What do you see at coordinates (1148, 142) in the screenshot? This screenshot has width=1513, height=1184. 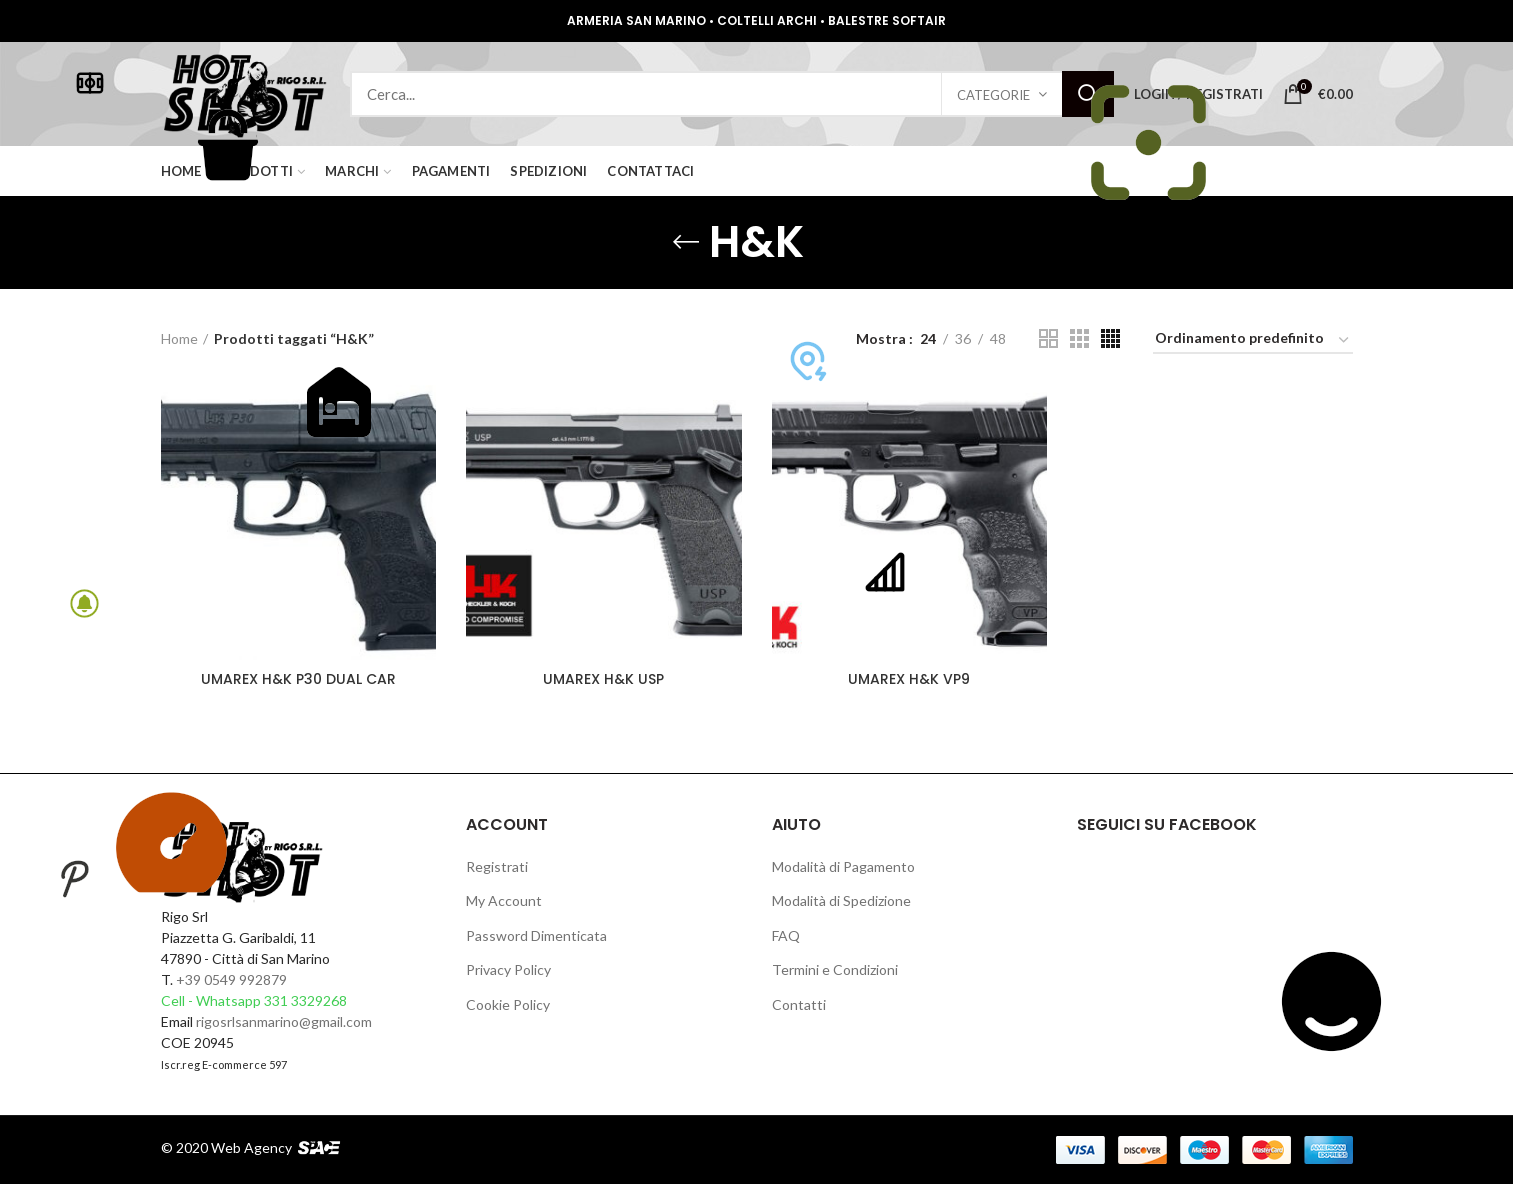 I see `center focus on selected area` at bounding box center [1148, 142].